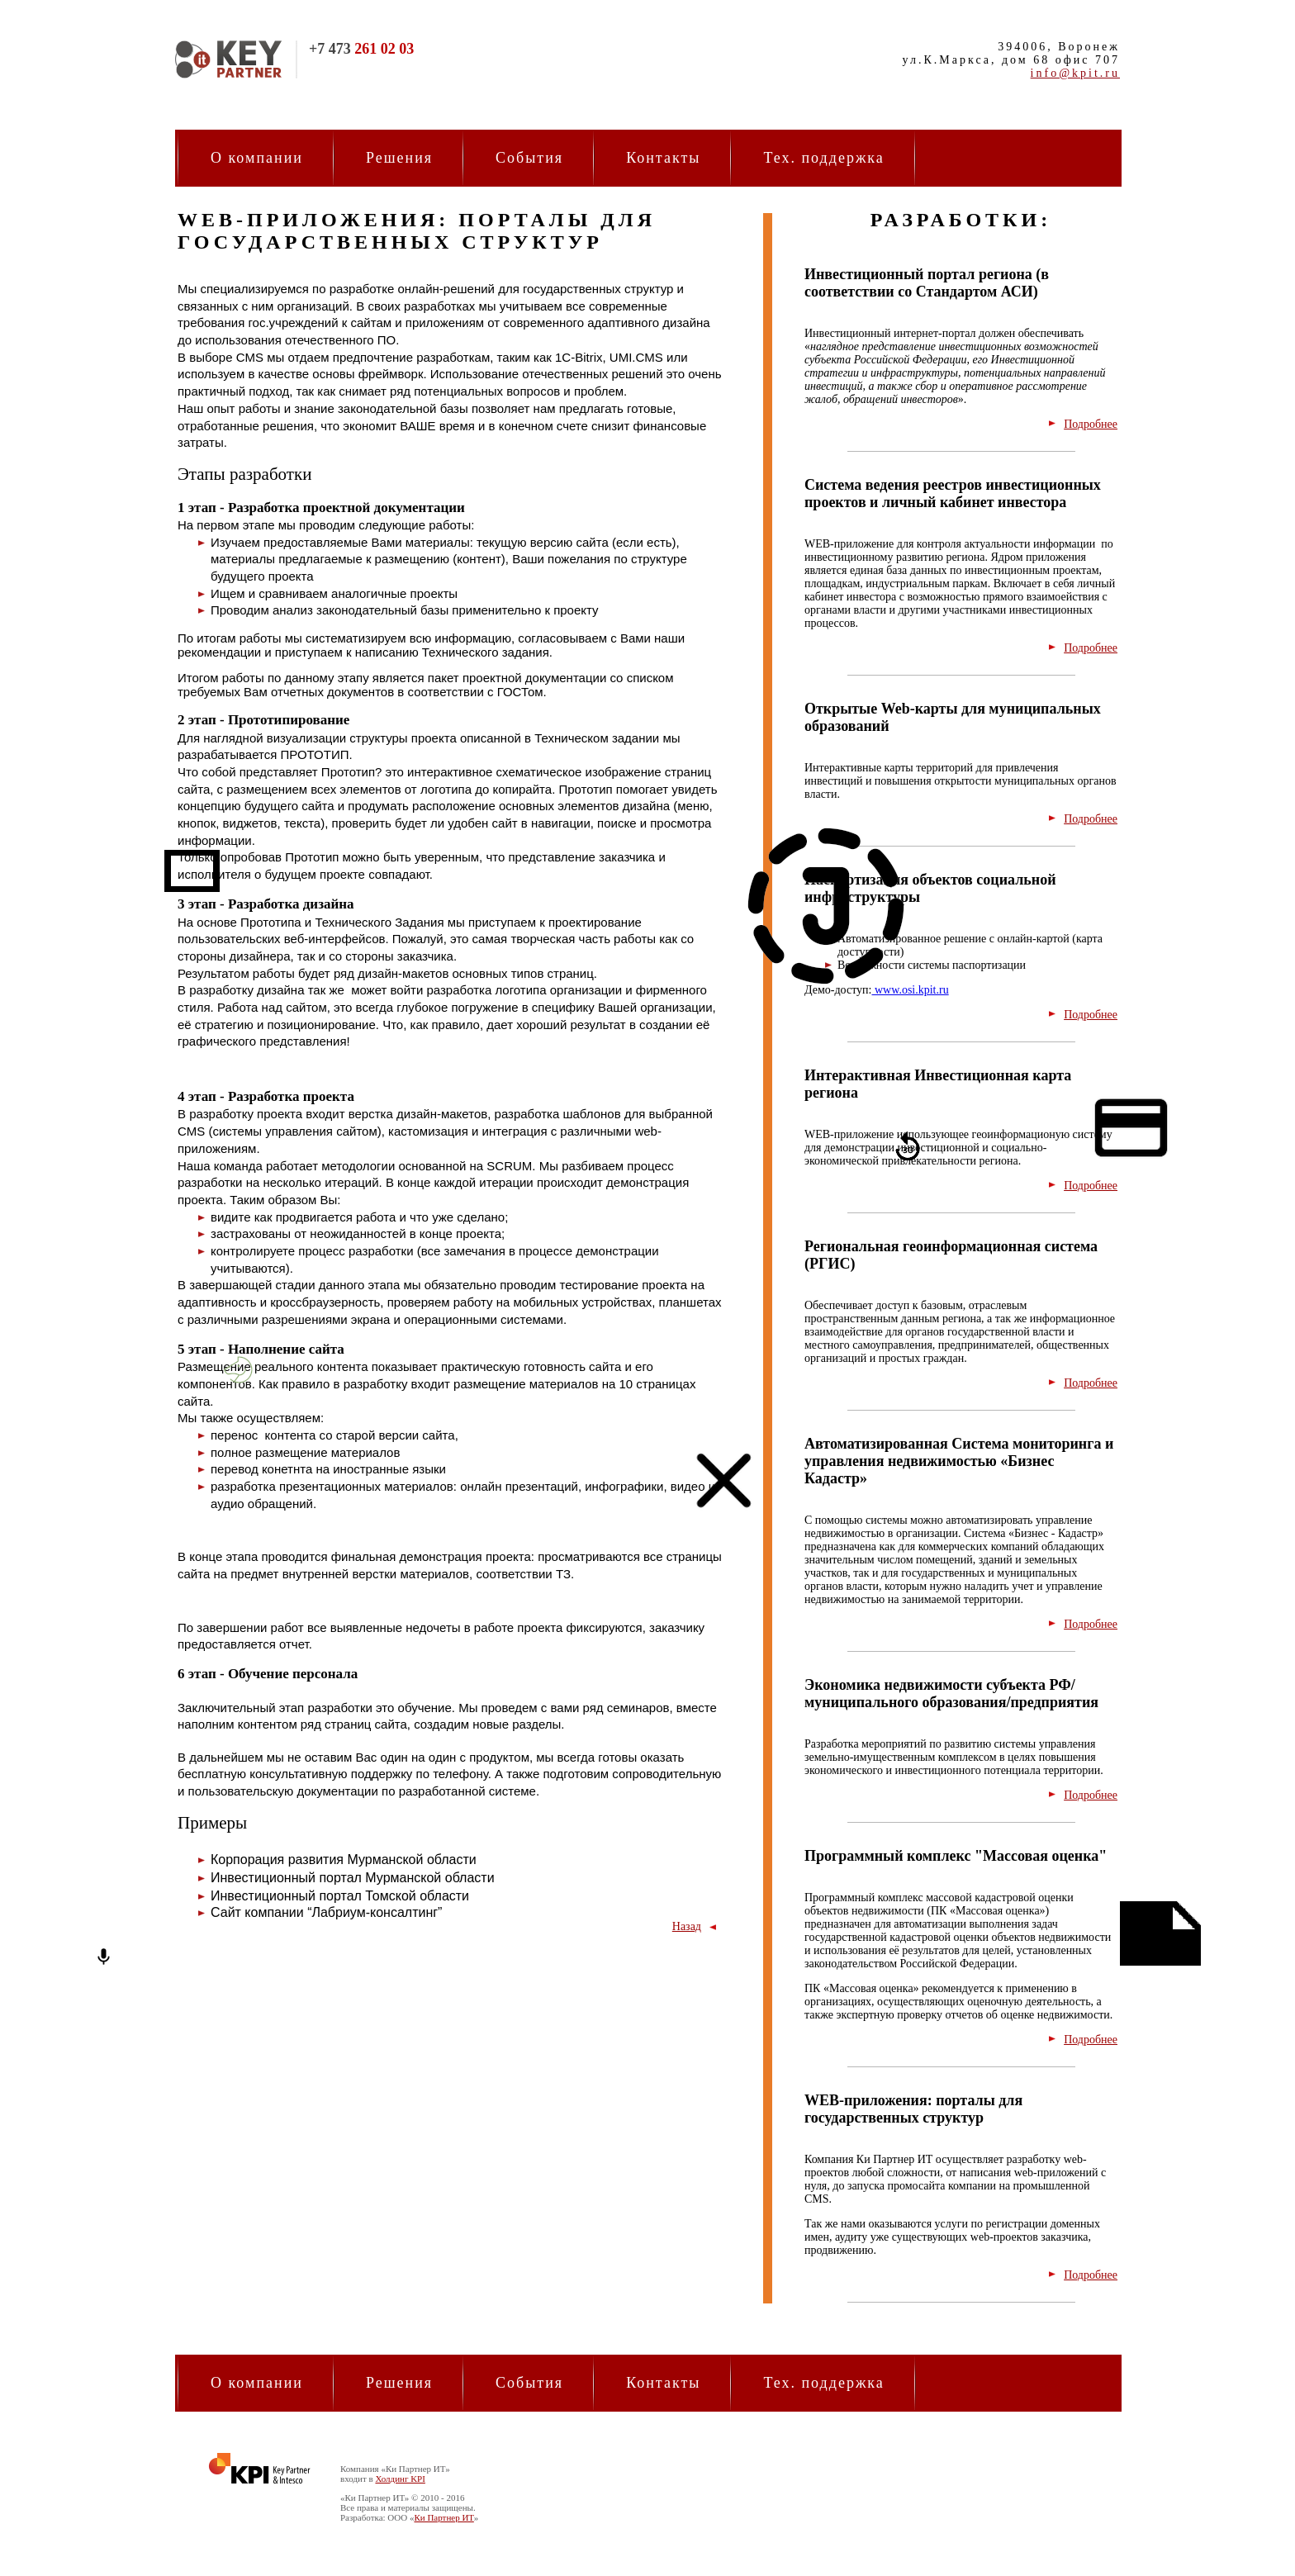 The width and height of the screenshot is (1295, 2576). Describe the element at coordinates (723, 1480) in the screenshot. I see `close or dismiss a dialog` at that location.